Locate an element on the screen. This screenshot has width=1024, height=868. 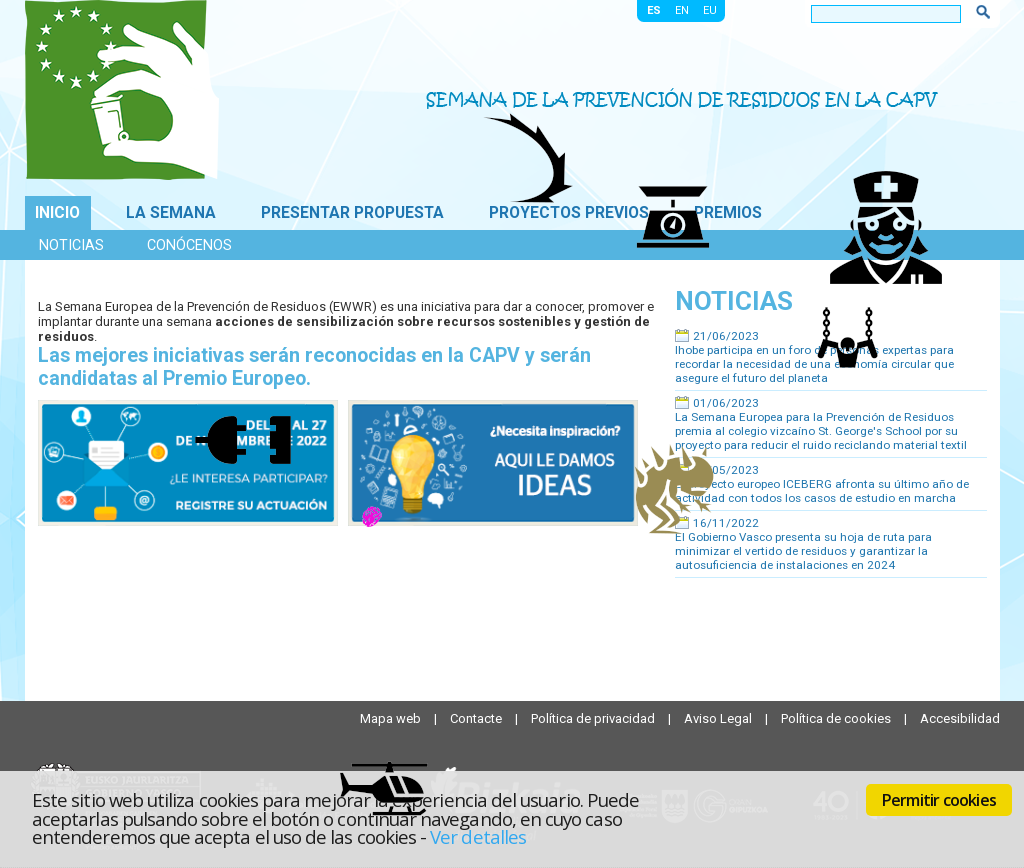
indicates disconnected or offline status is located at coordinates (243, 440).